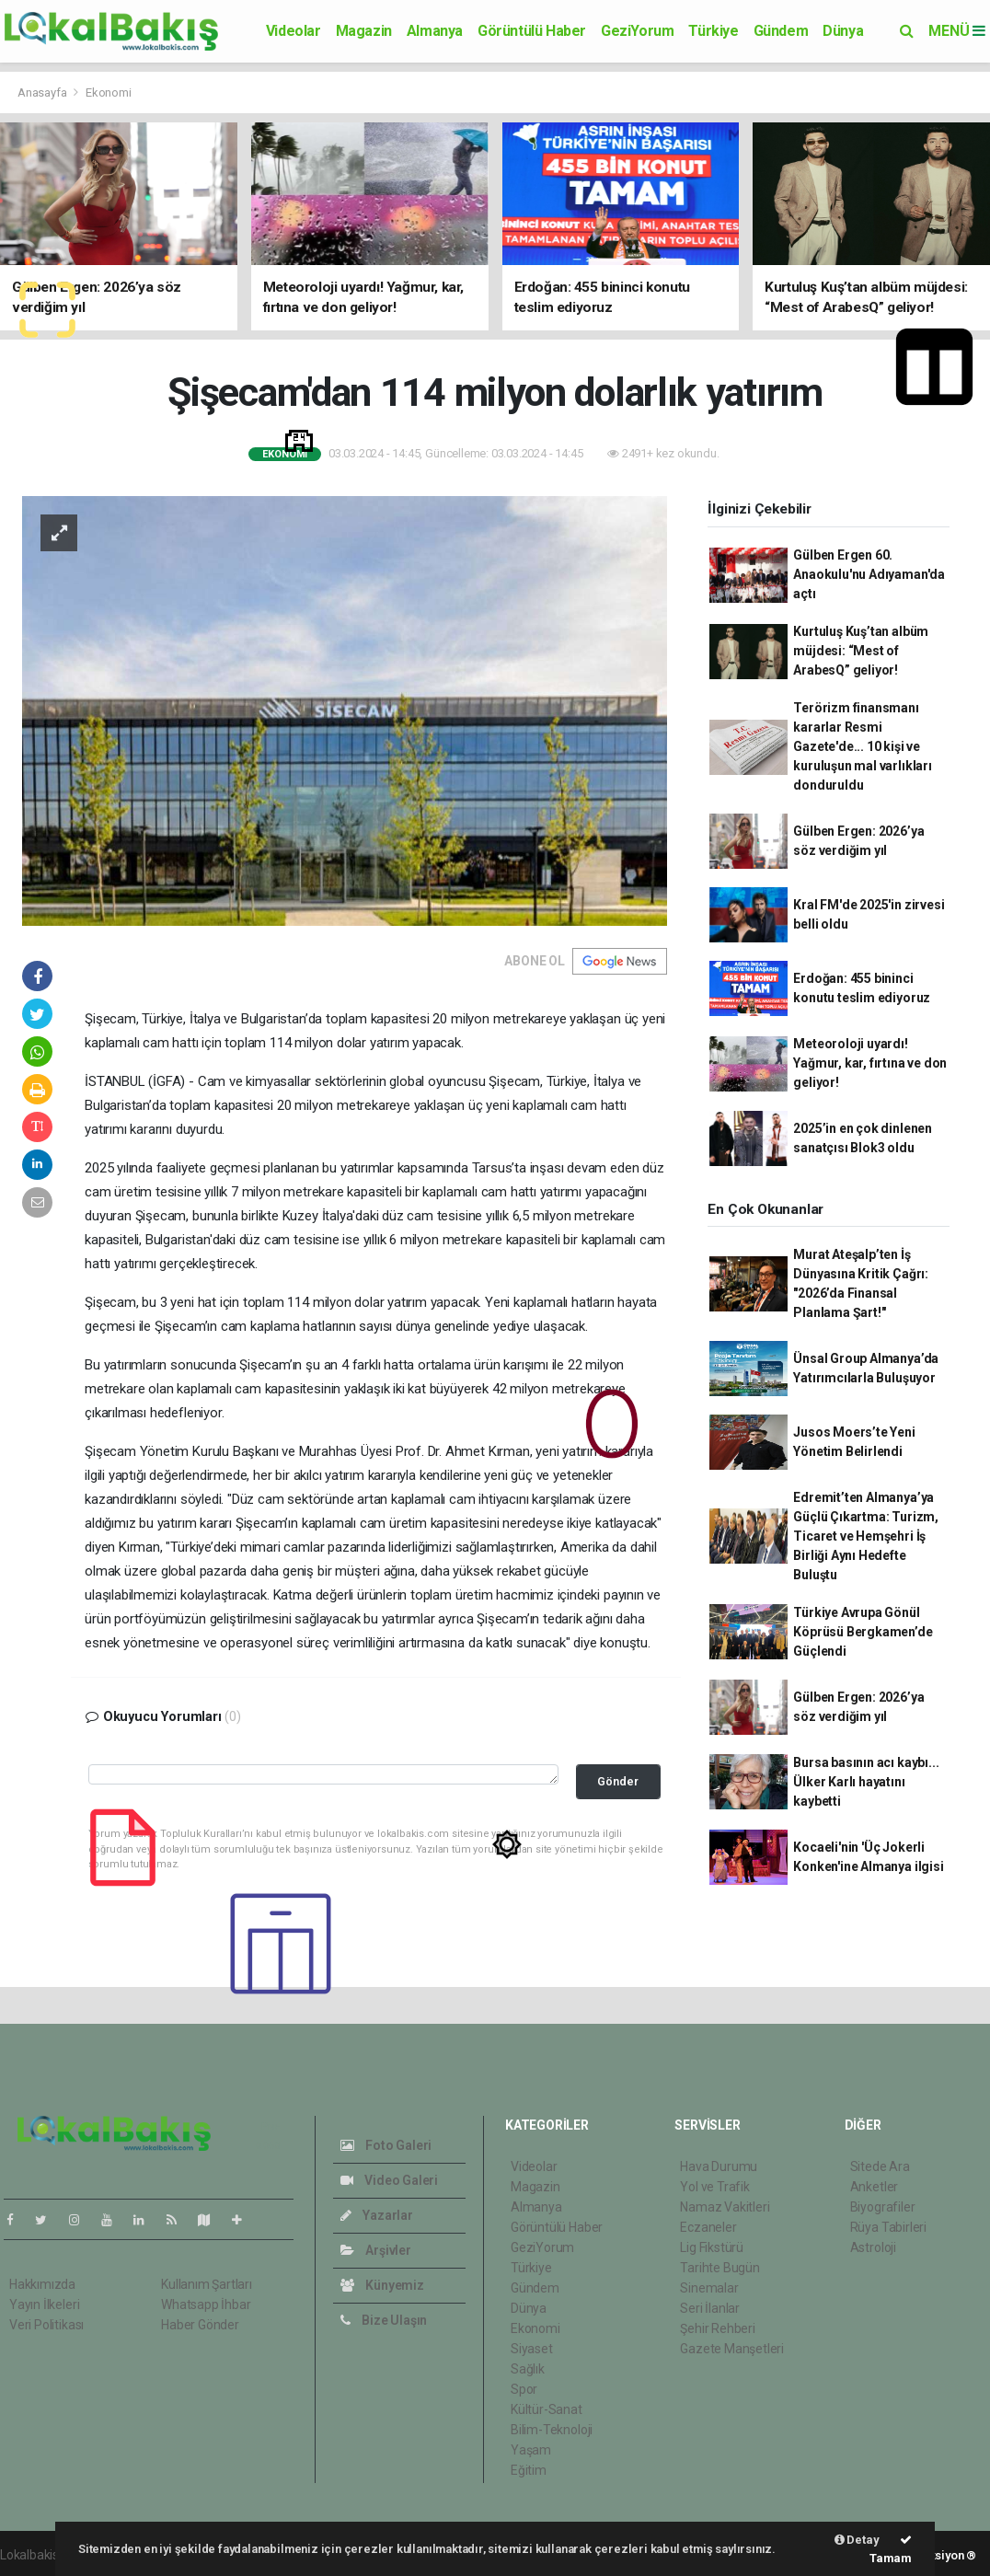 The height and width of the screenshot is (2576, 990). Describe the element at coordinates (934, 366) in the screenshot. I see `switch to column view layout` at that location.